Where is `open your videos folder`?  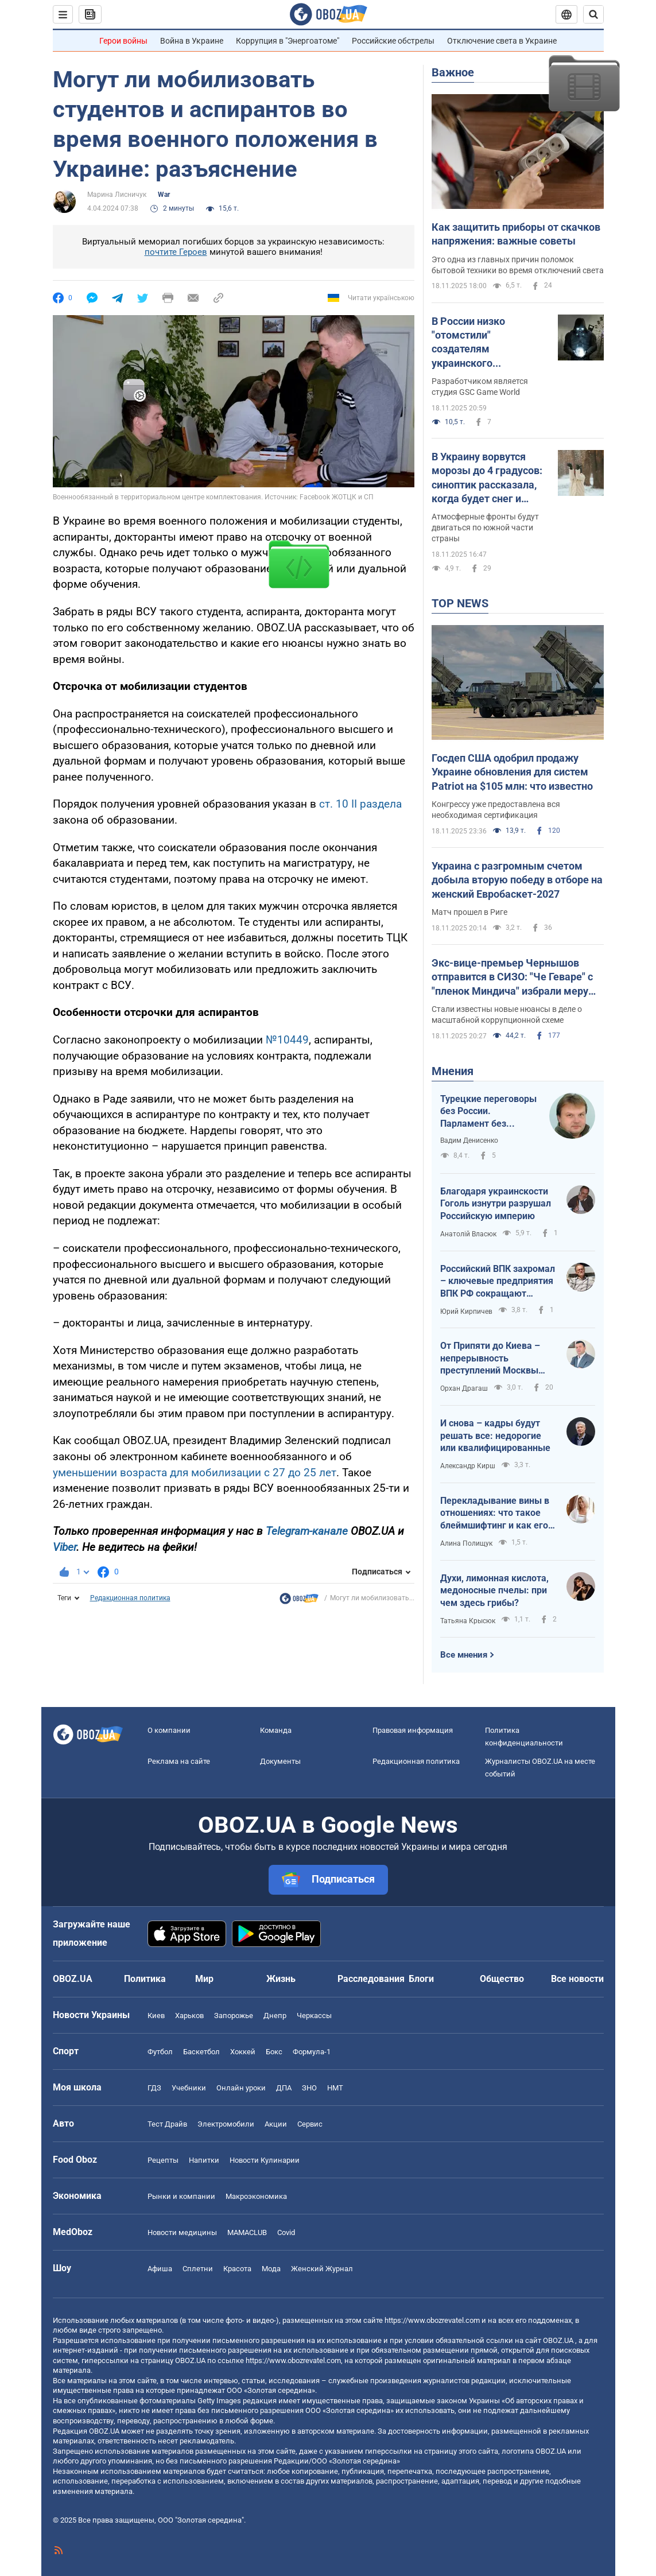
open your videos folder is located at coordinates (584, 83).